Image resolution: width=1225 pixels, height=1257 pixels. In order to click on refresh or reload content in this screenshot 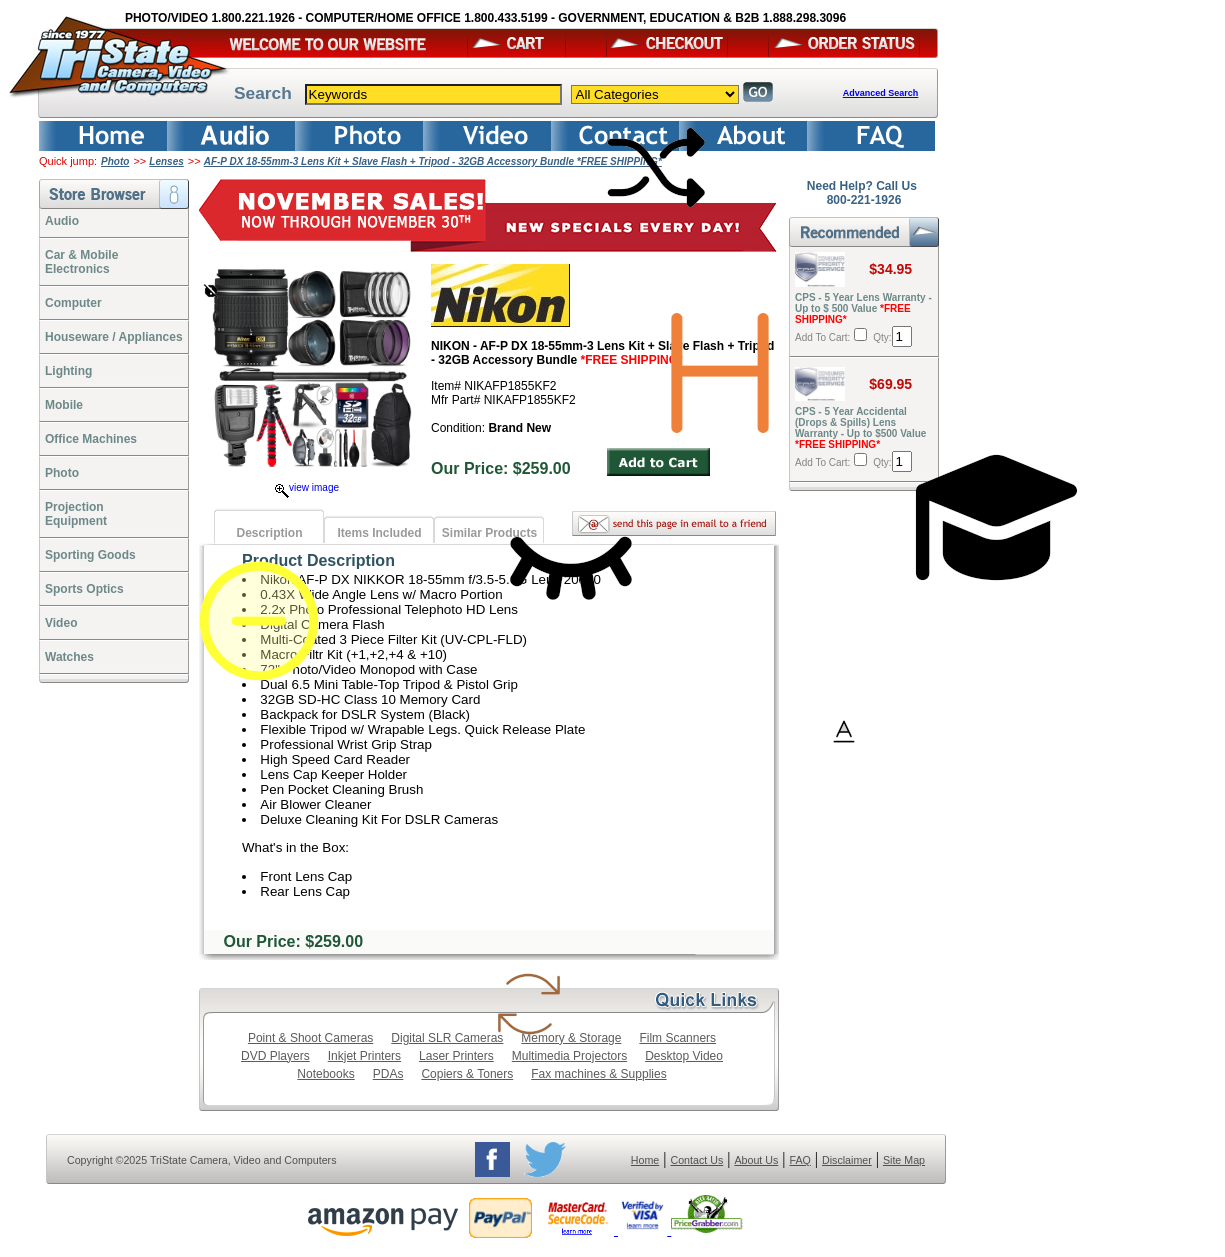, I will do `click(529, 1004)`.